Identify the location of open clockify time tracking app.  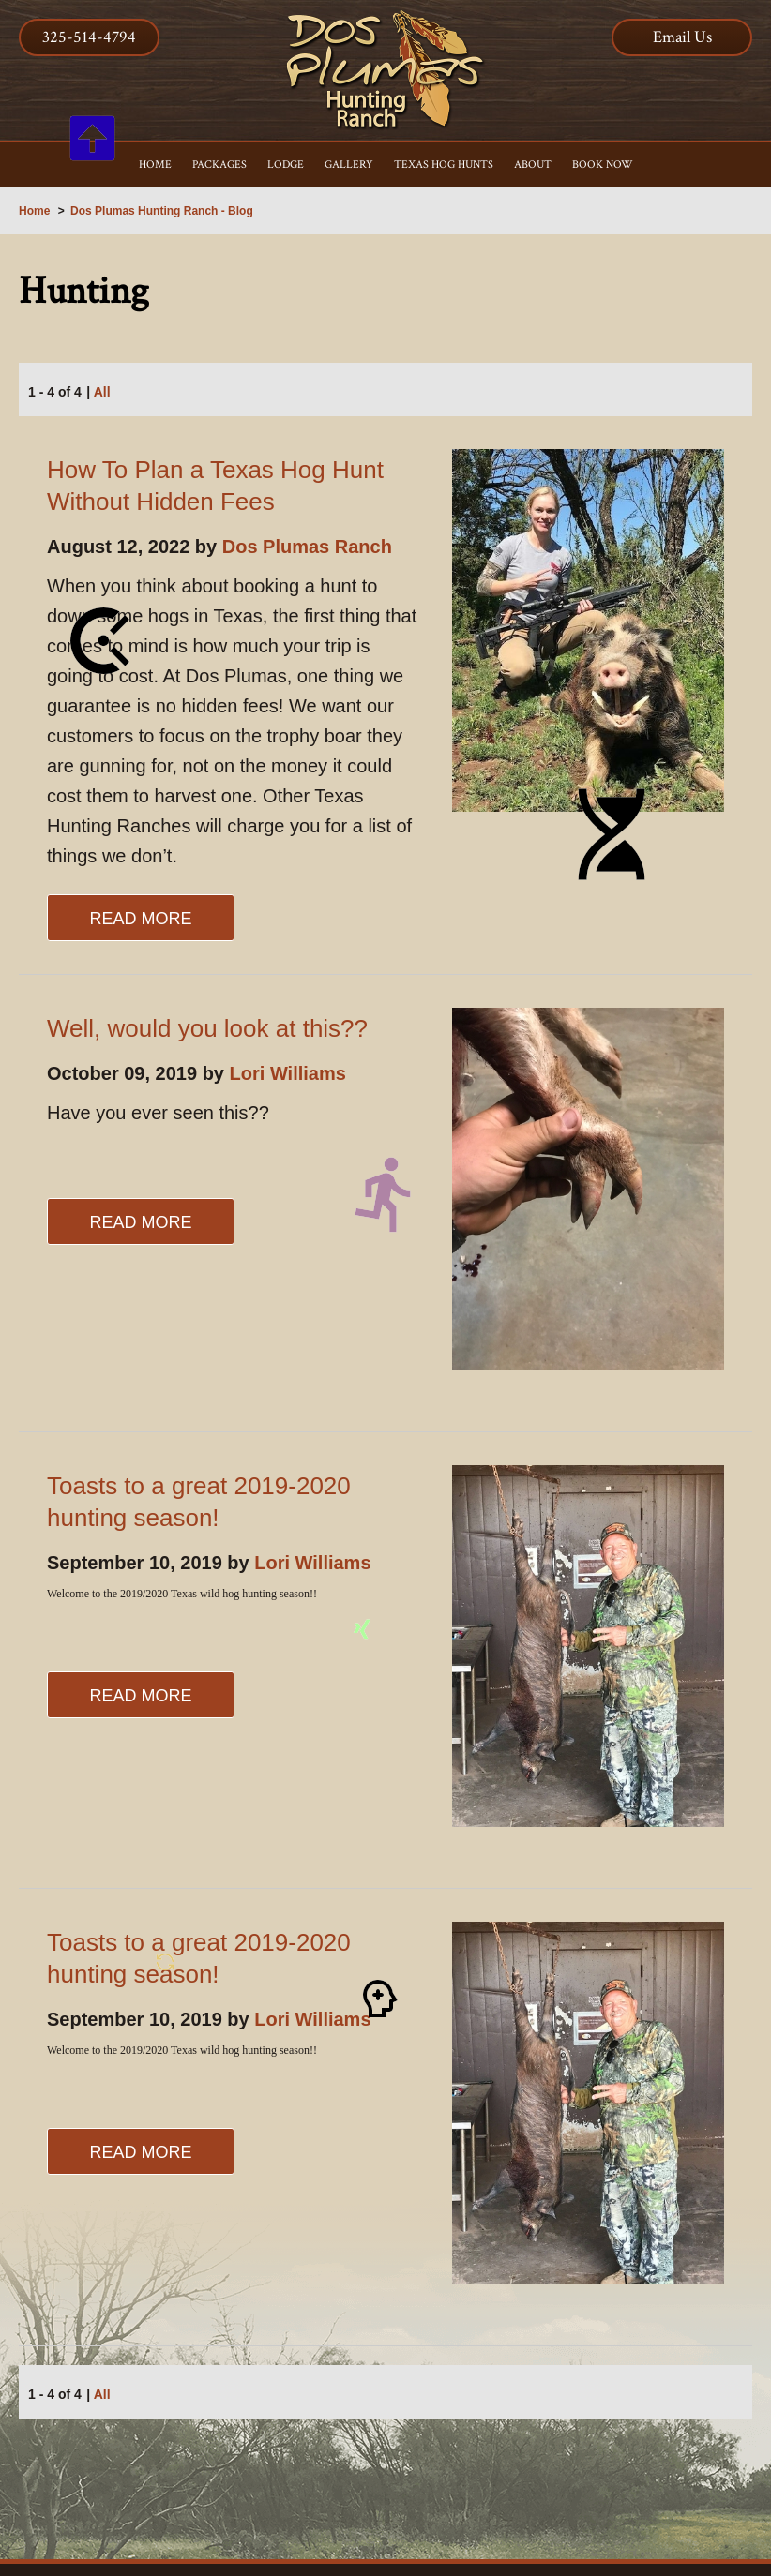
(99, 640).